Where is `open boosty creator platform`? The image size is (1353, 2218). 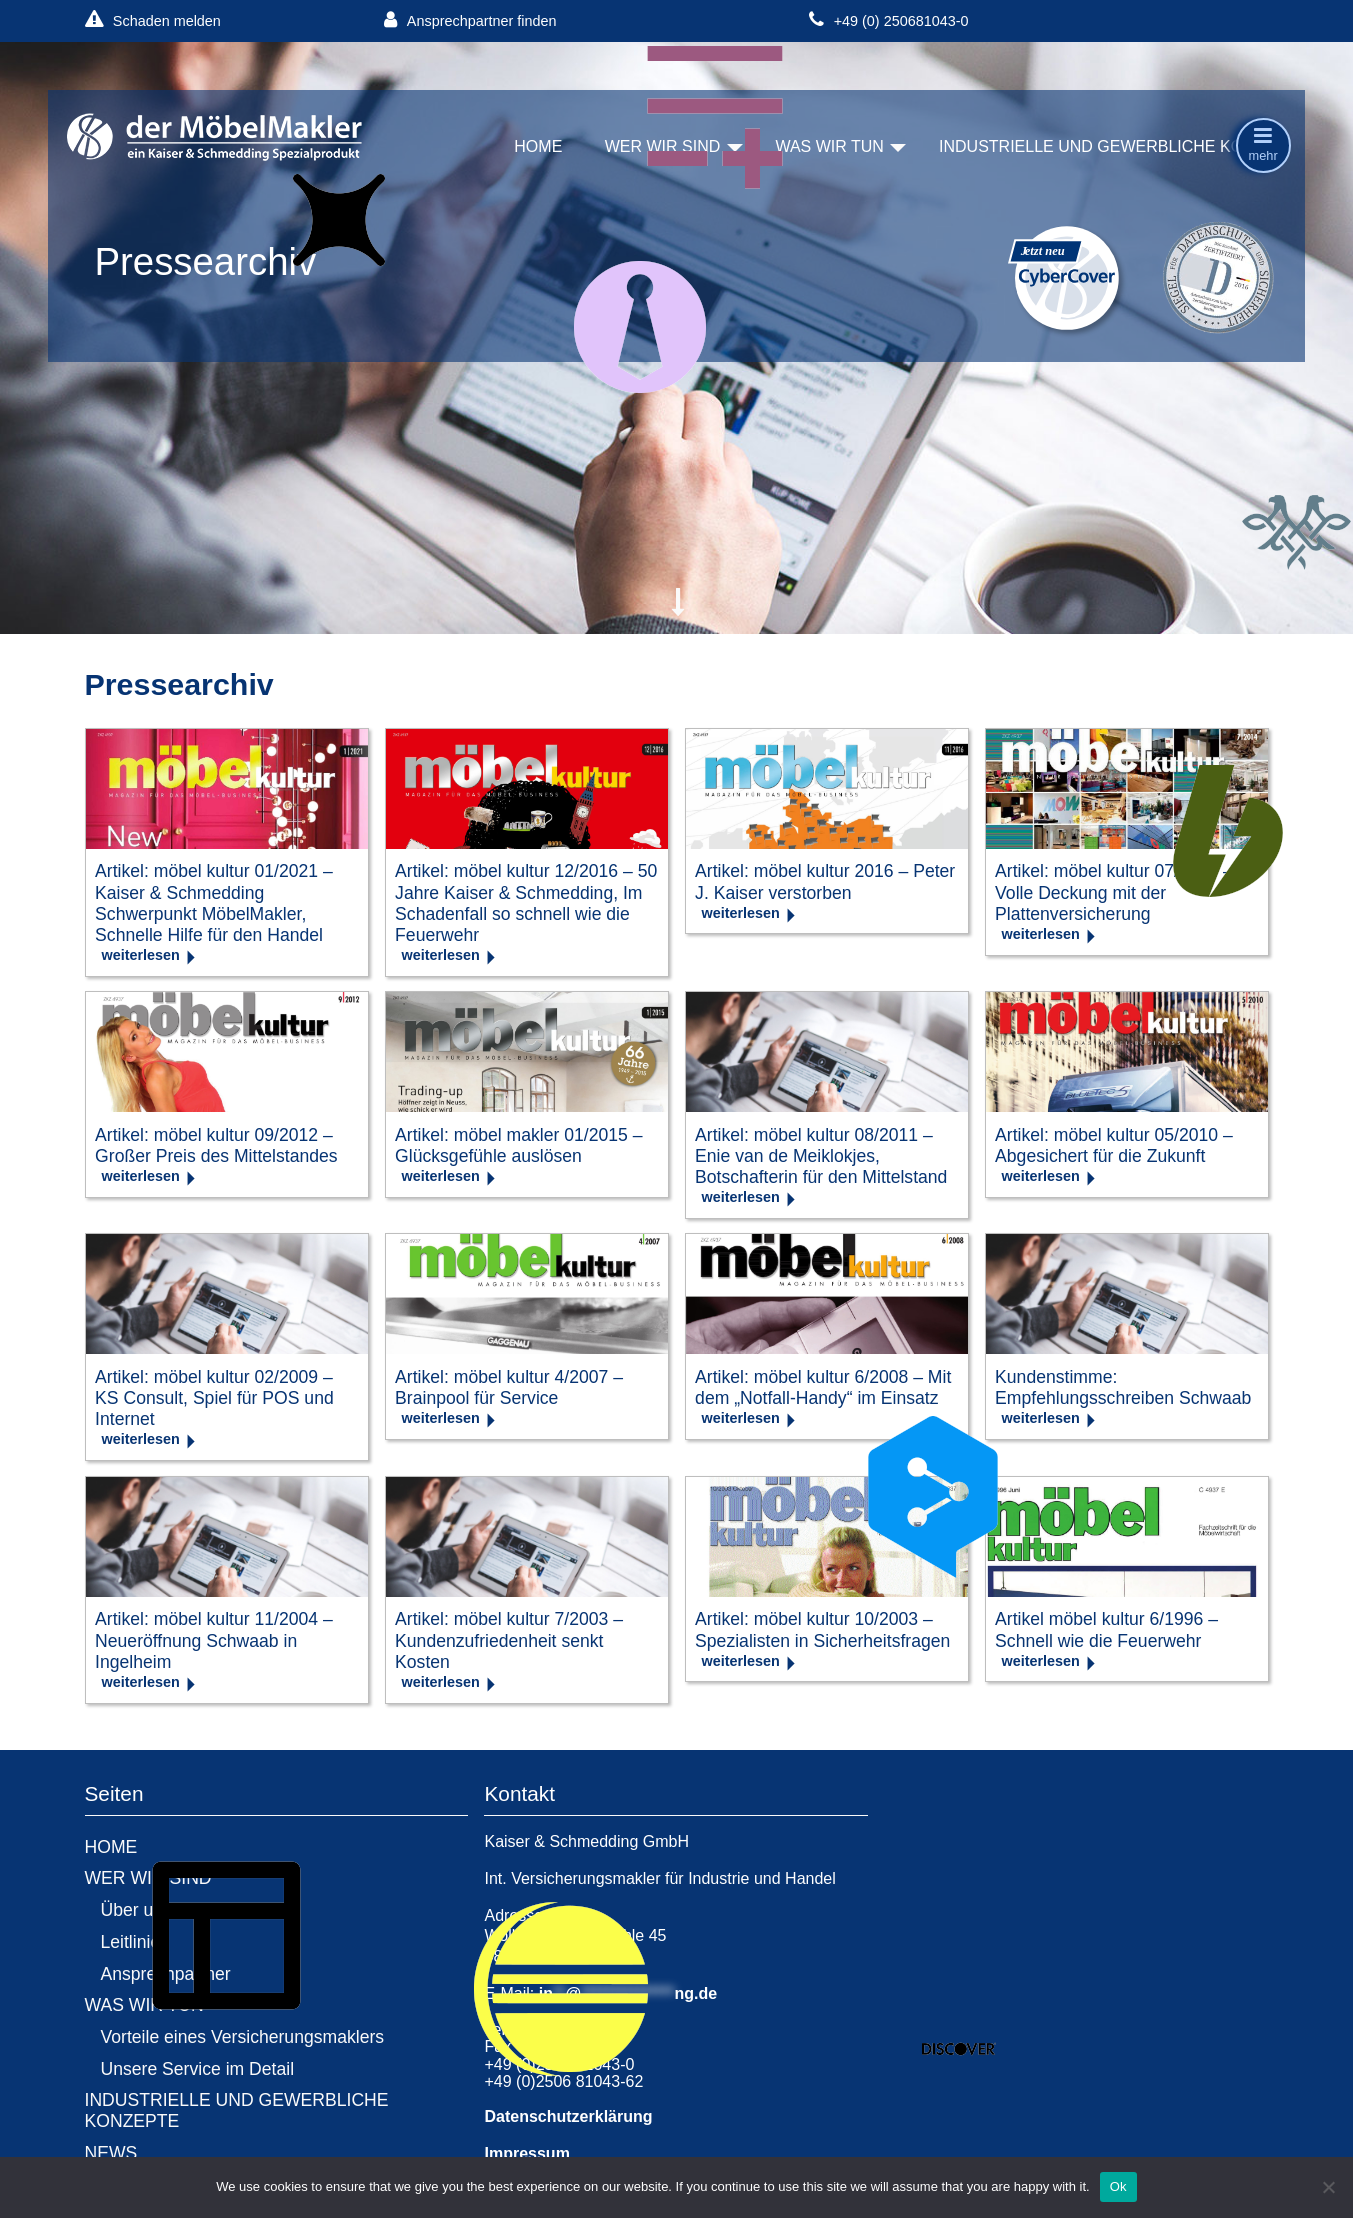
open boosty creator platform is located at coordinates (1228, 831).